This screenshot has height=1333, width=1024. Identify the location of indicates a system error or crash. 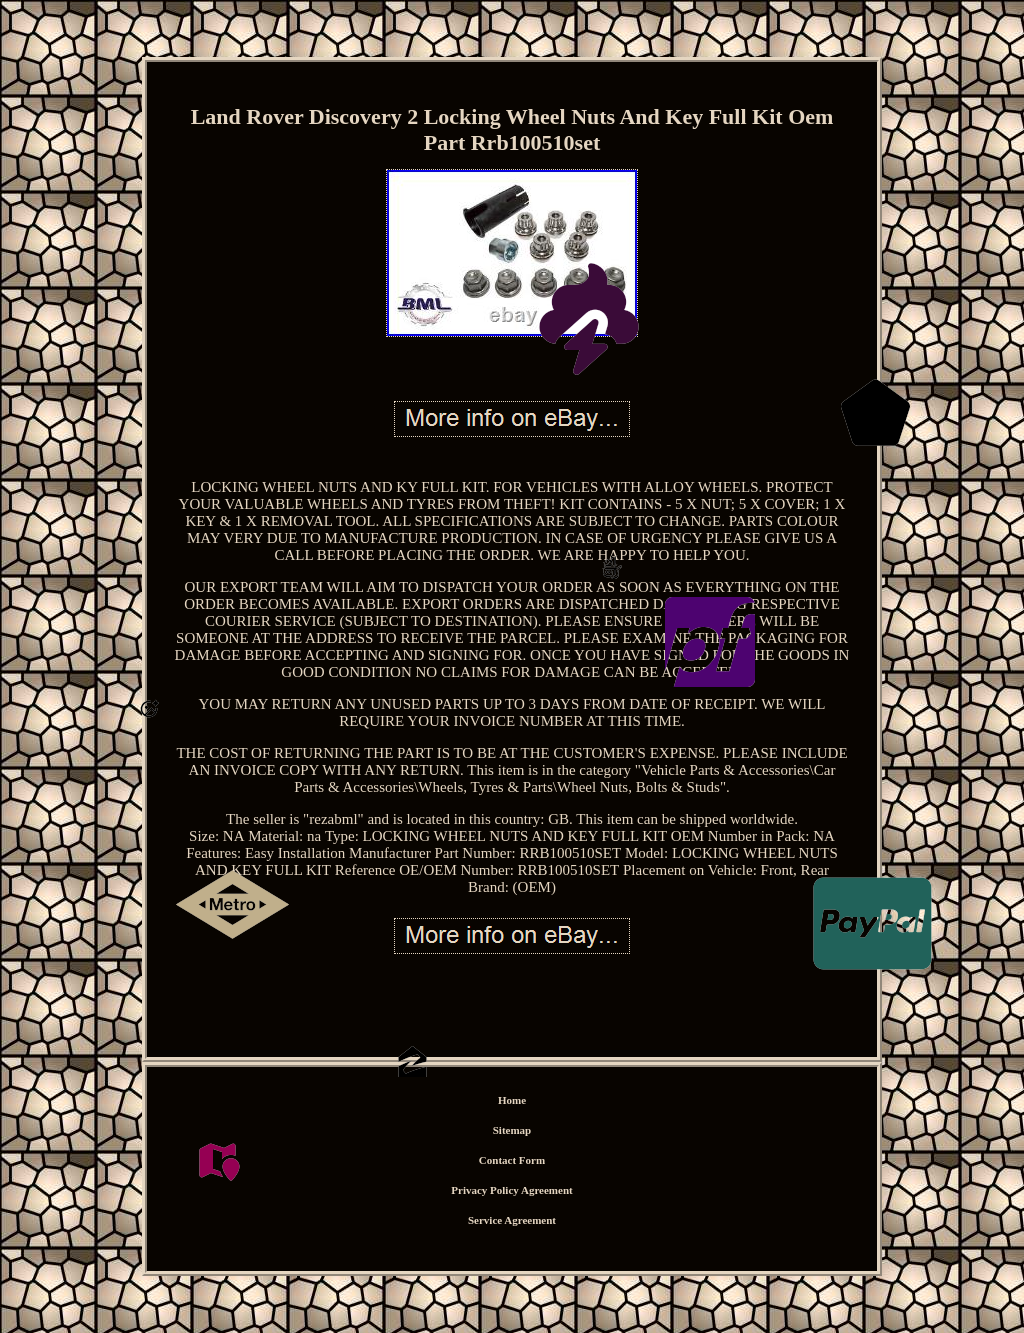
(589, 319).